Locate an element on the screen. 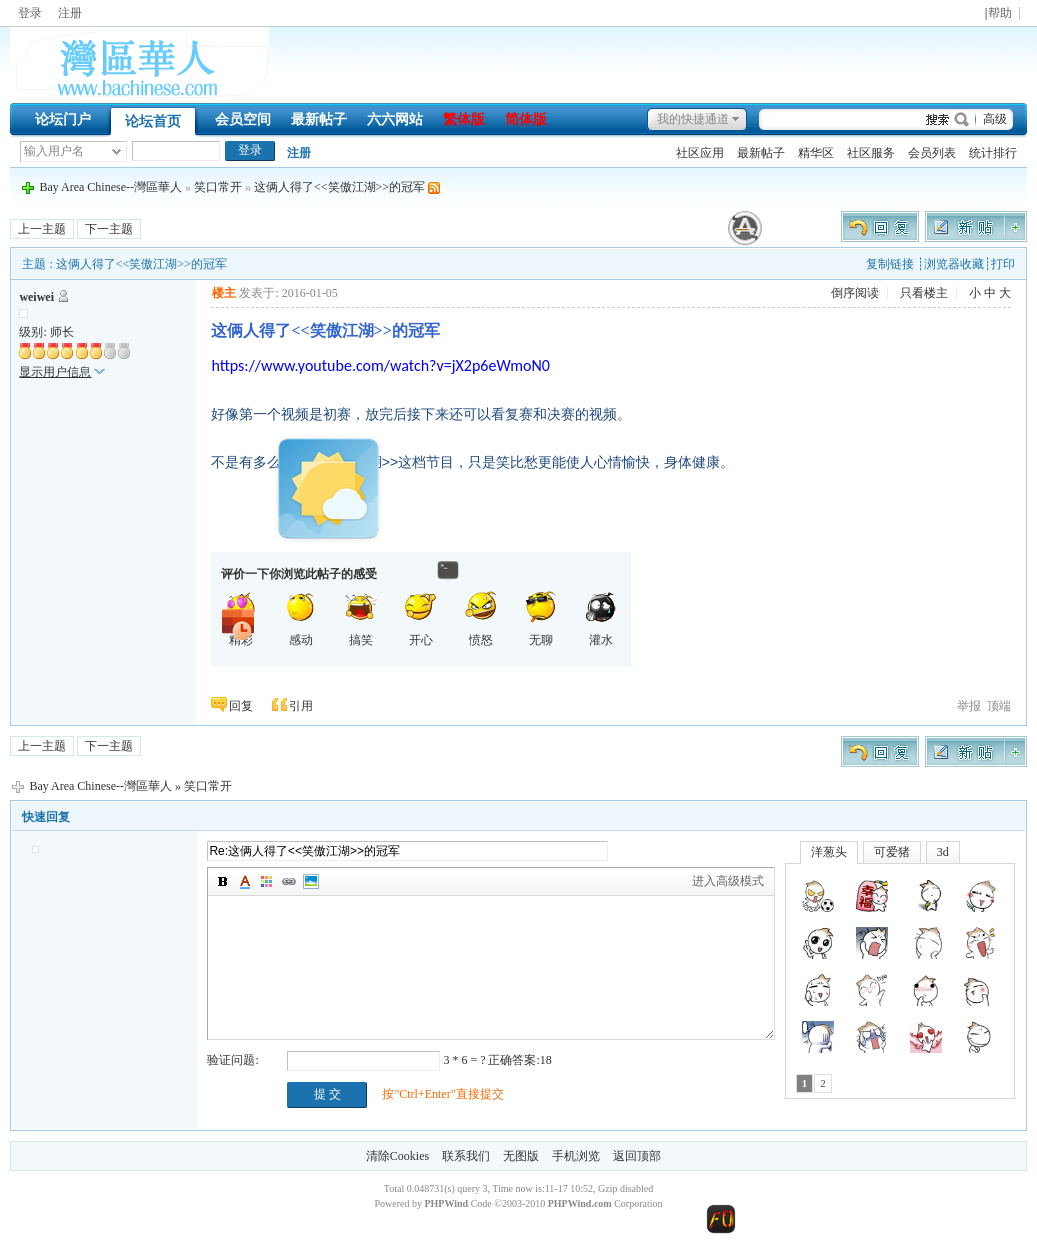 The image size is (1037, 1241). check for available software updates is located at coordinates (745, 228).